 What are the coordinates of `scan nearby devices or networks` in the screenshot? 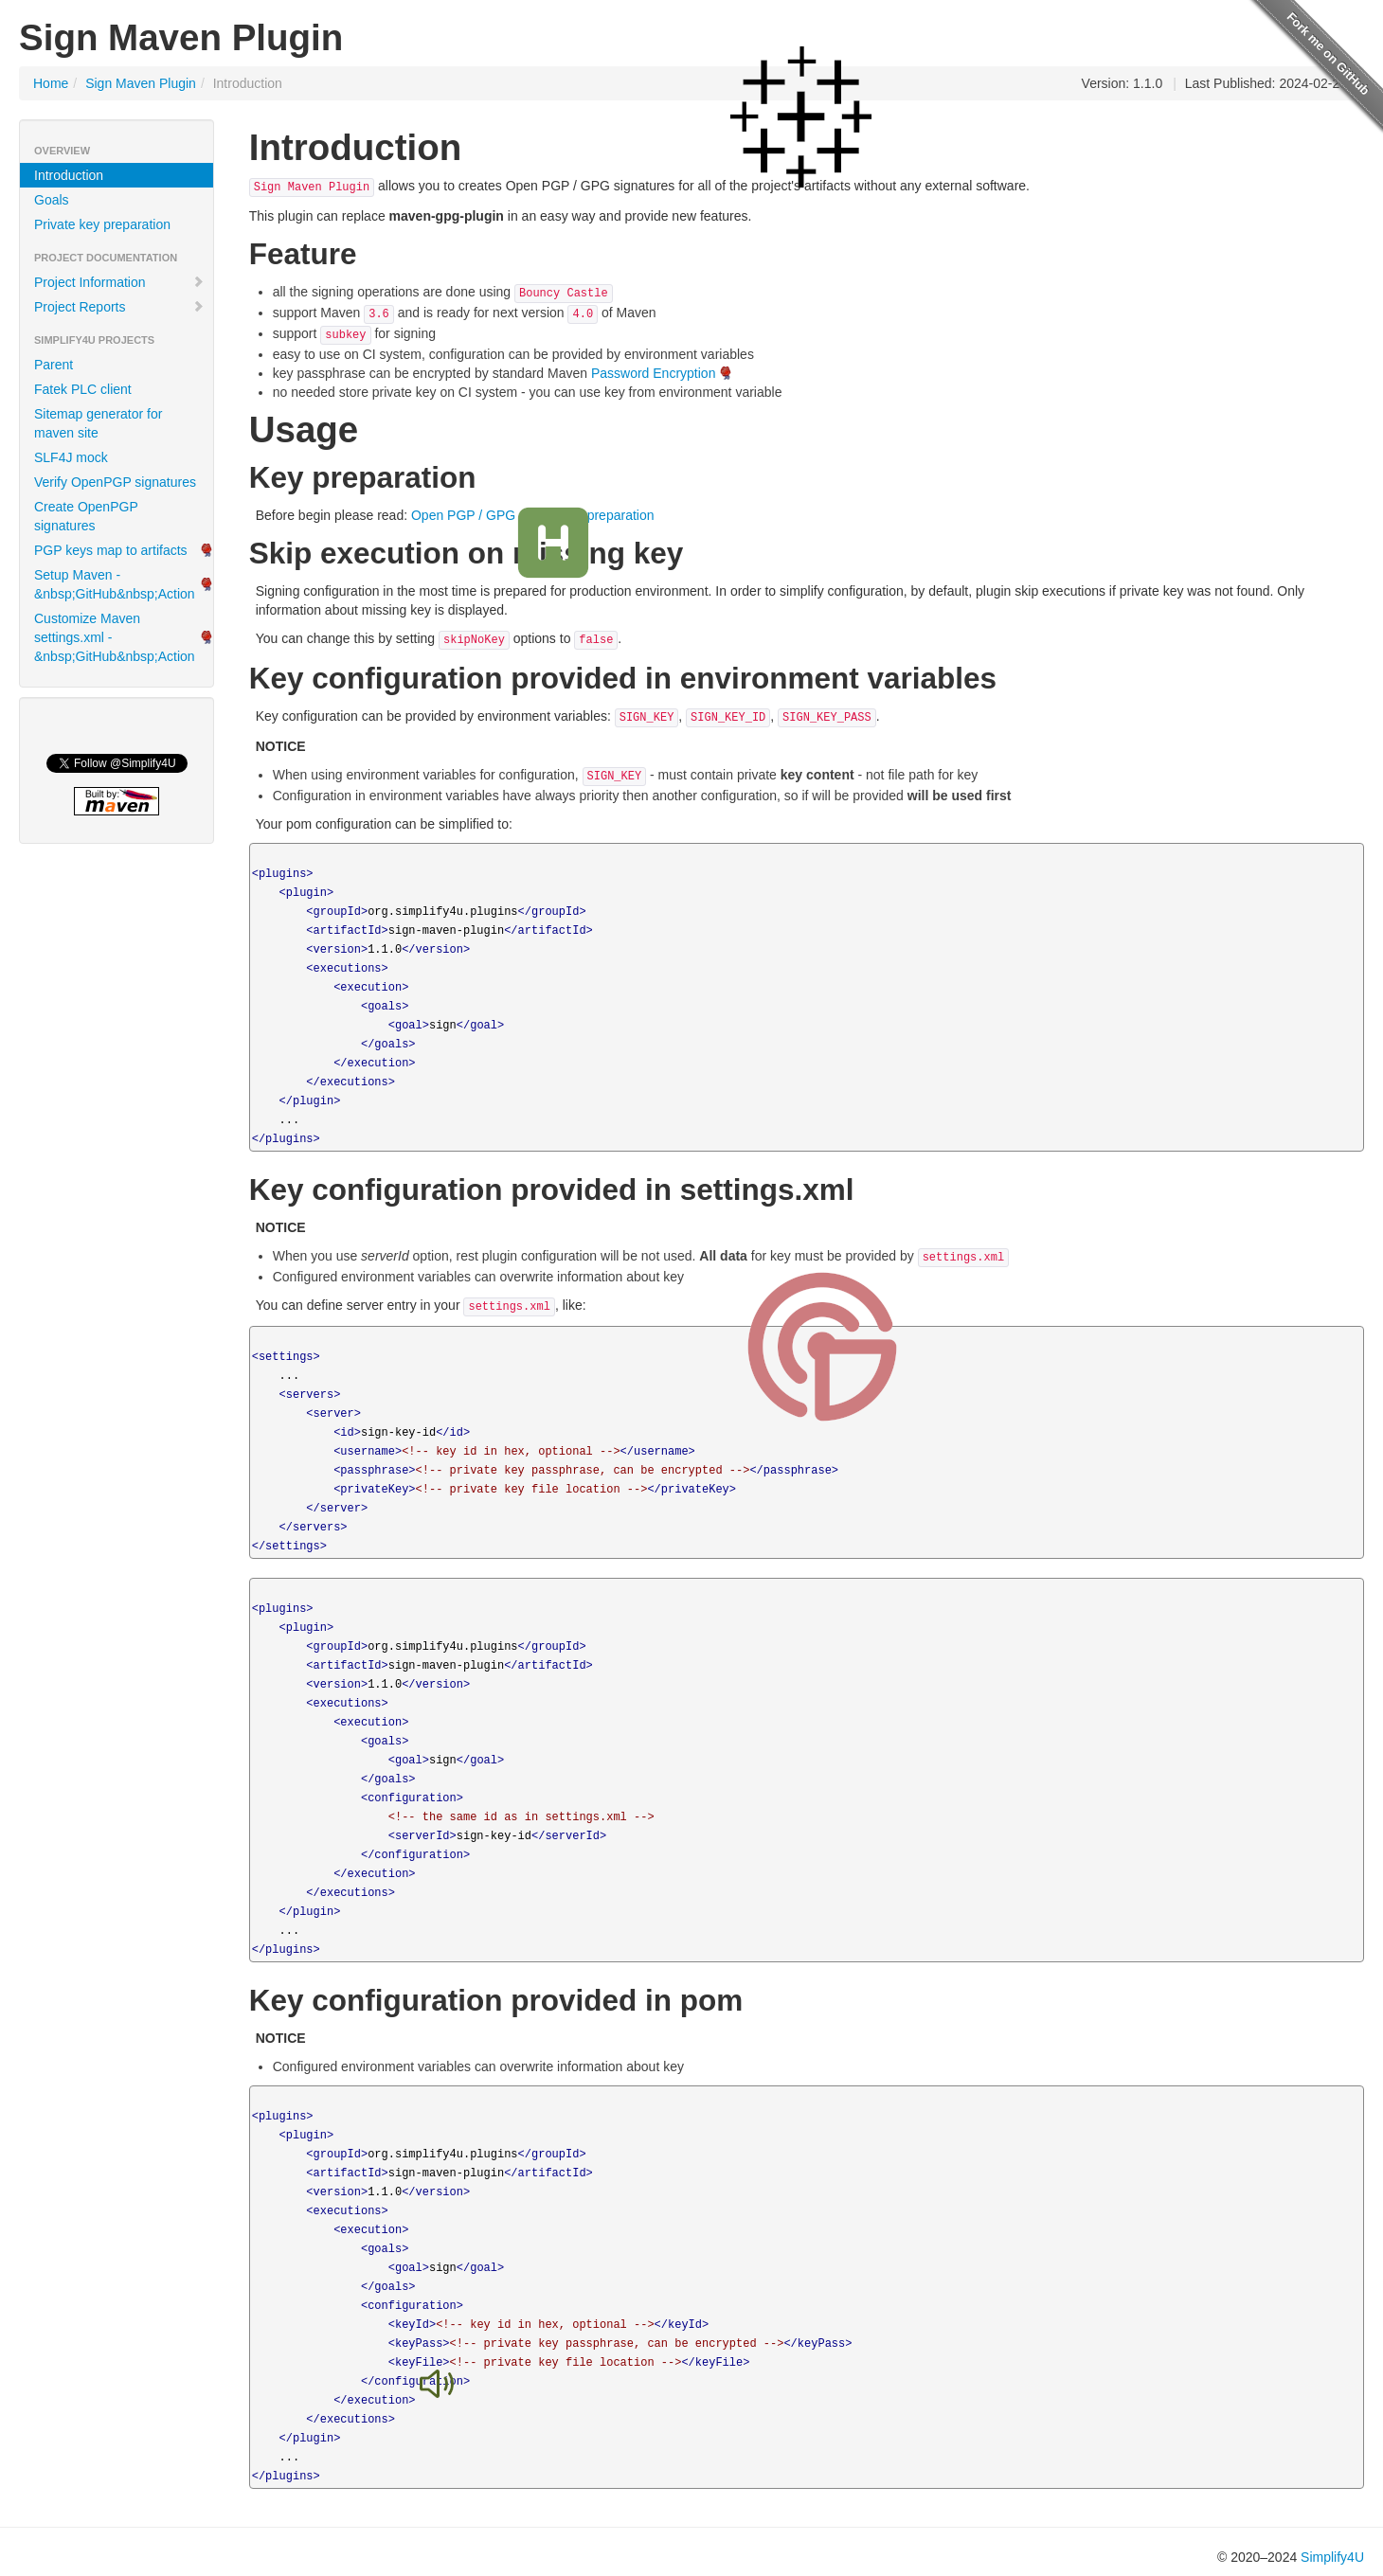 It's located at (822, 1347).